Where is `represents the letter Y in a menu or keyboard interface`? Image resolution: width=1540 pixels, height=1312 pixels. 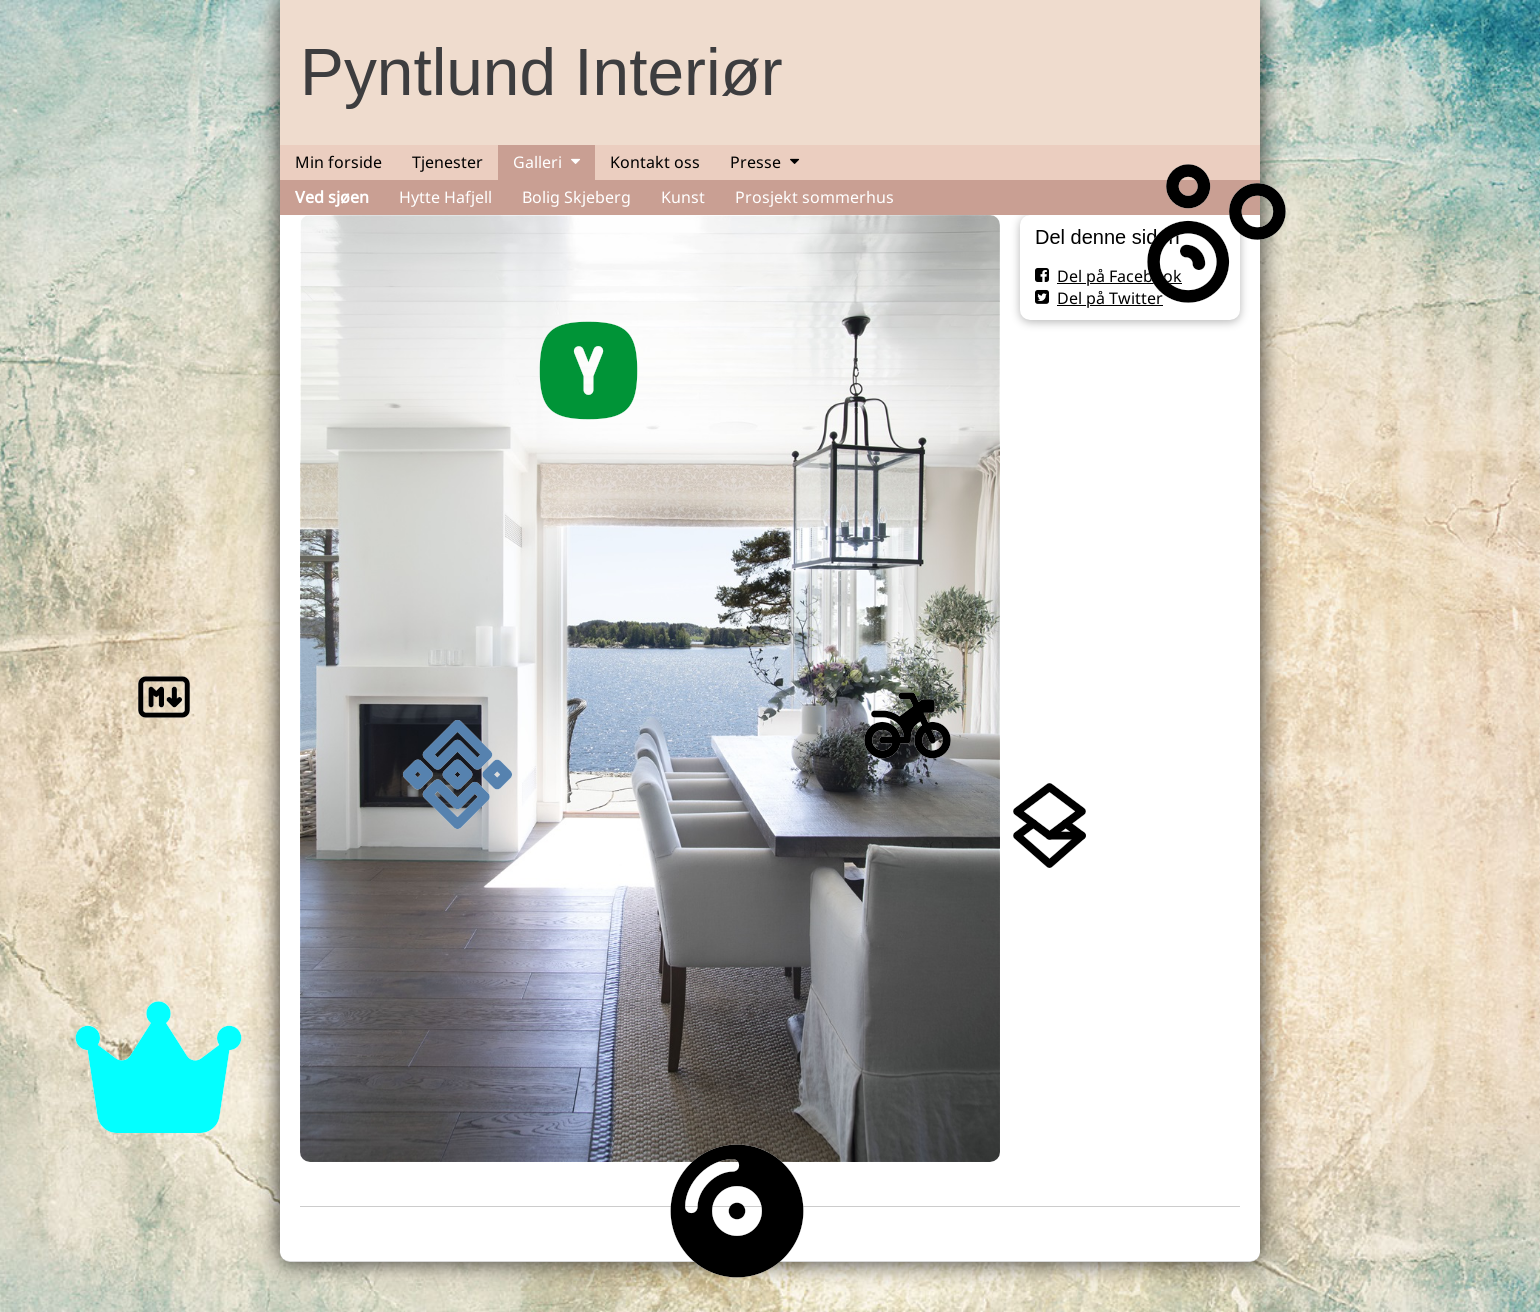 represents the letter Y in a menu or keyboard interface is located at coordinates (588, 370).